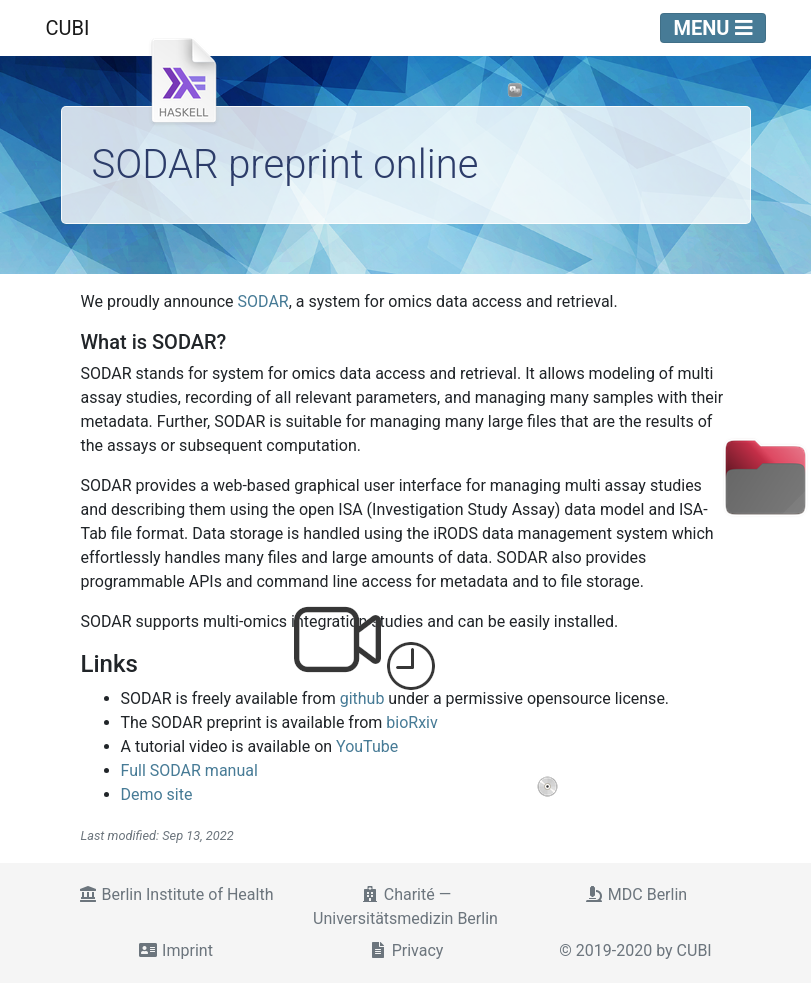  I want to click on view recently used emojis, so click(411, 666).